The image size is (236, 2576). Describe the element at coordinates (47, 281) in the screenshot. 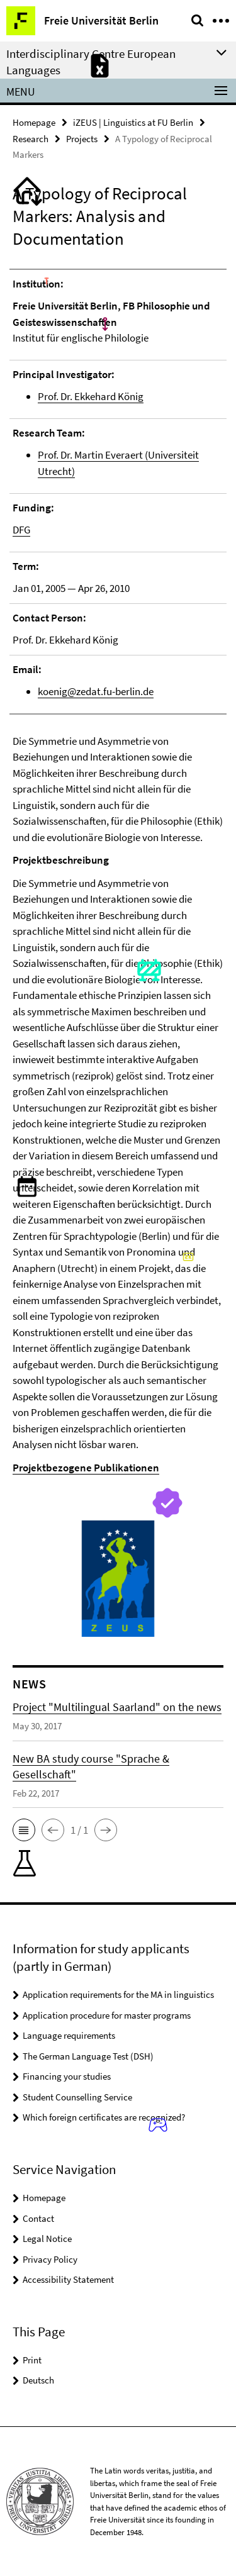

I see `text formatting option for title case` at that location.